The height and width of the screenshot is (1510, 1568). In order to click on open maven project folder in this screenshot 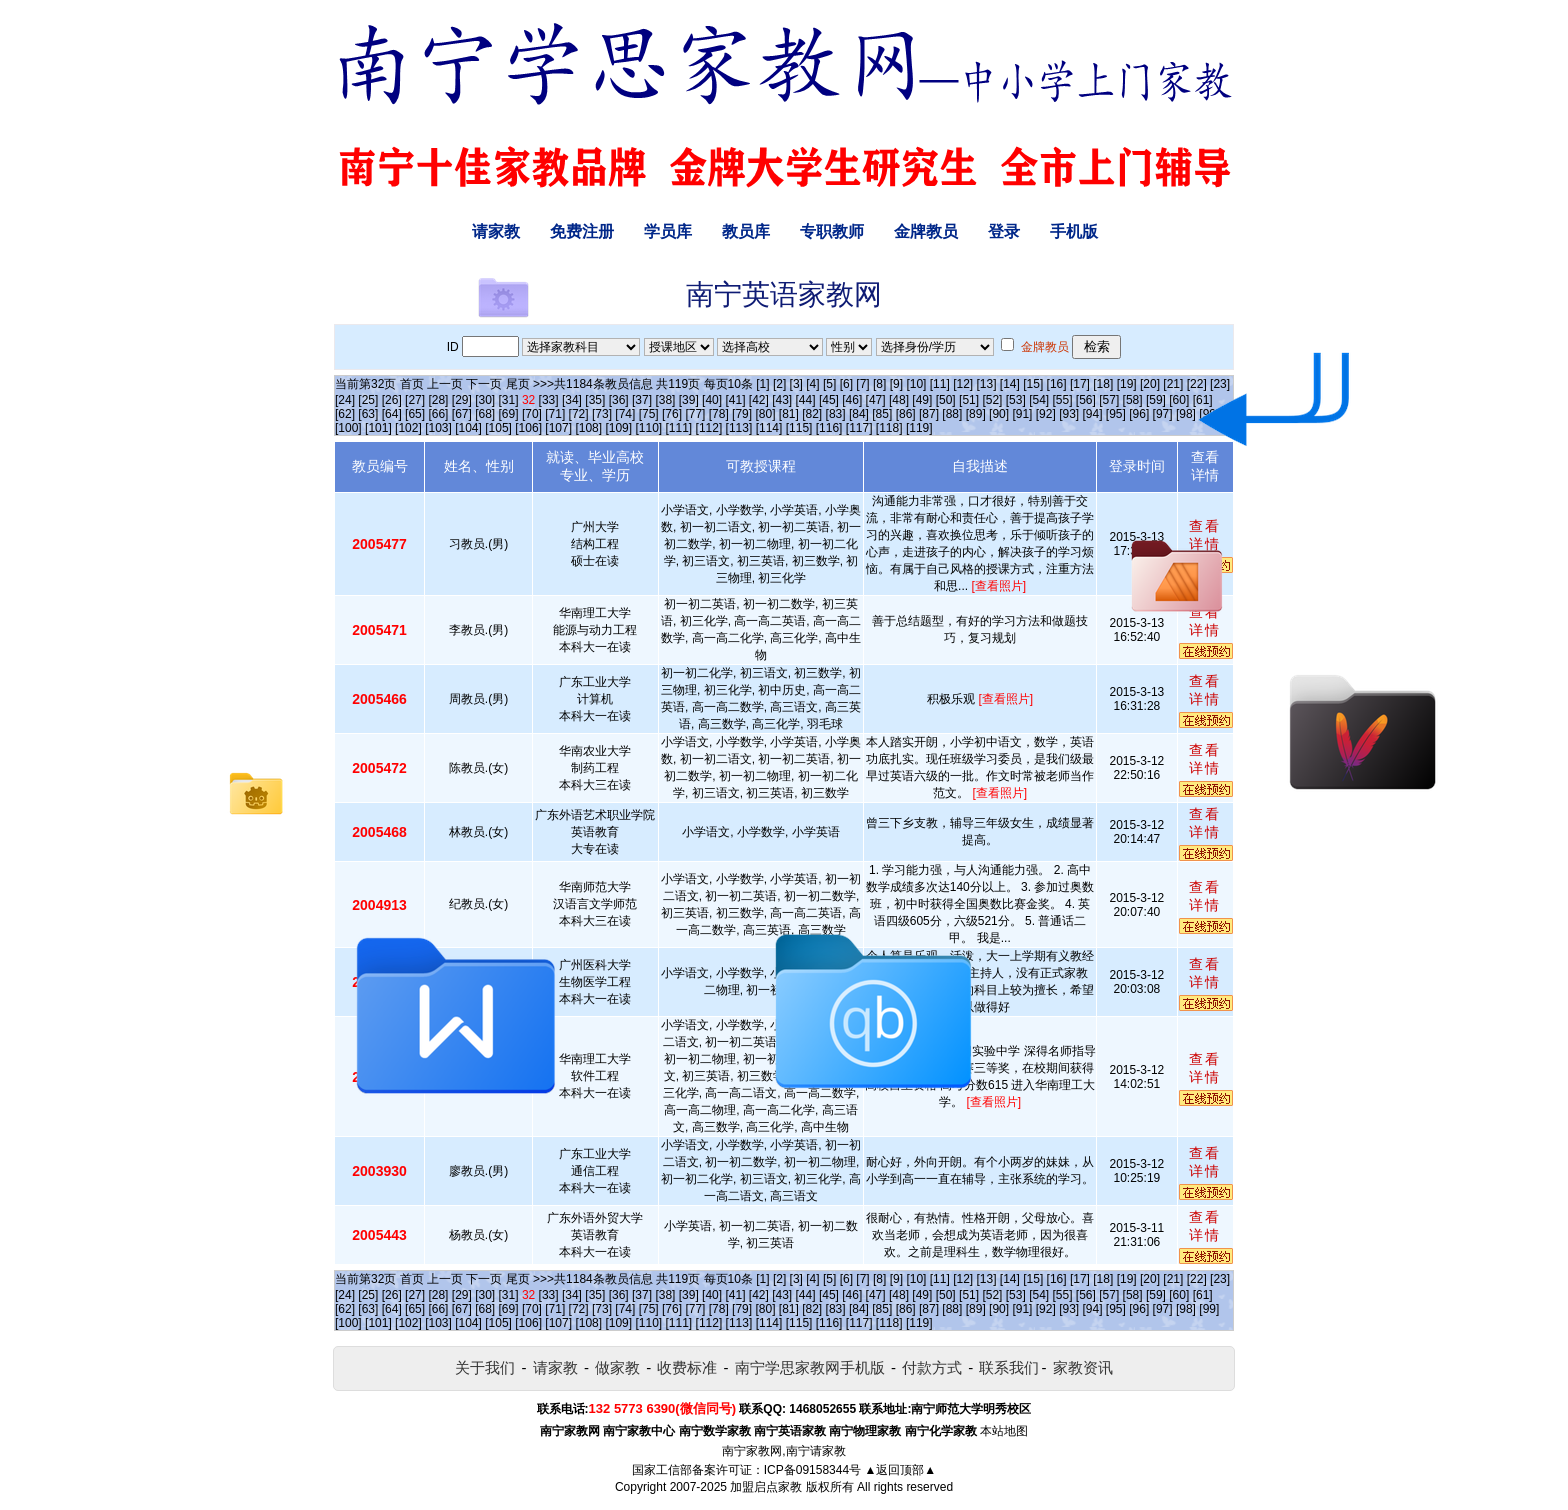, I will do `click(1362, 736)`.